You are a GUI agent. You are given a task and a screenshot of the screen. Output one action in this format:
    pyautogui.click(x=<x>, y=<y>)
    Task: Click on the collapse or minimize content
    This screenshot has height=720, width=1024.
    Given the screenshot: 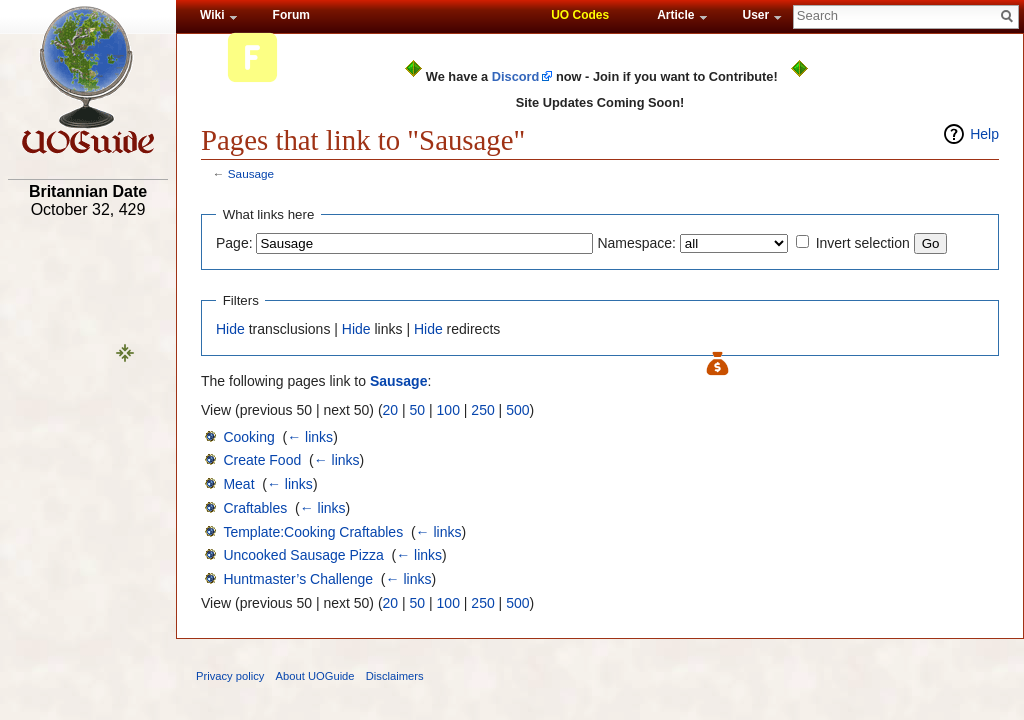 What is the action you would take?
    pyautogui.click(x=125, y=353)
    